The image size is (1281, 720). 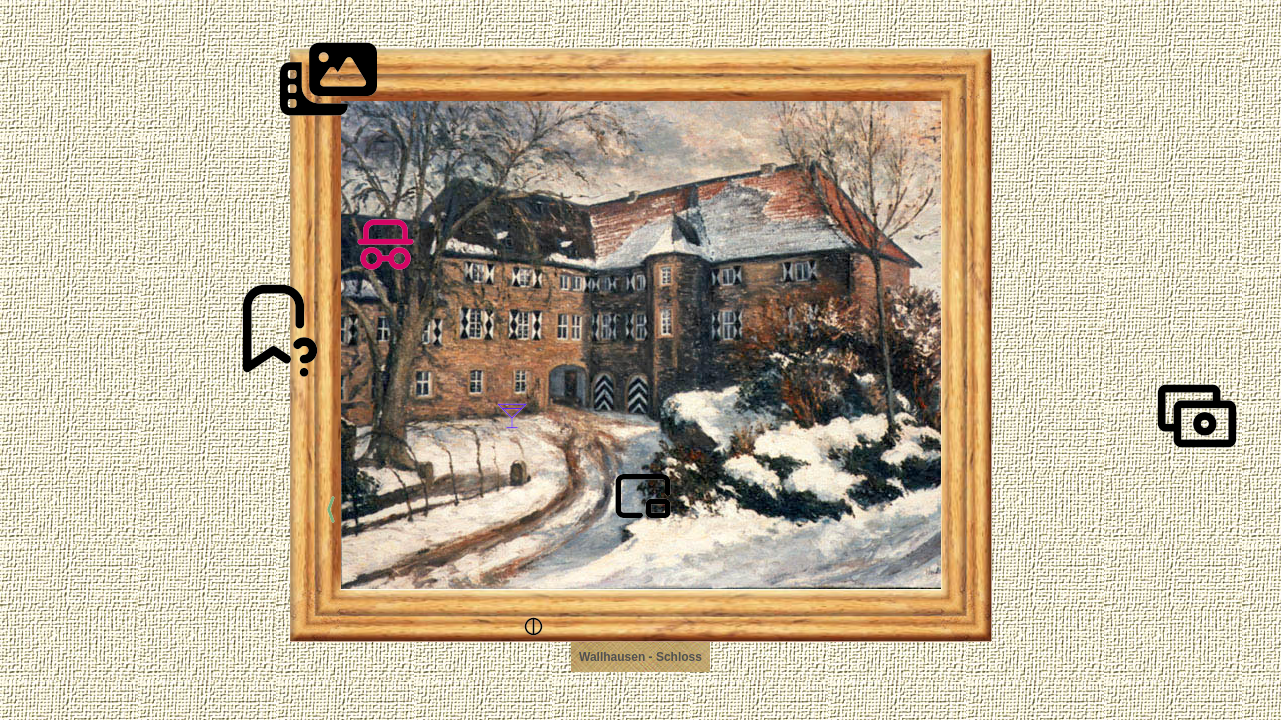 What do you see at coordinates (533, 626) in the screenshot?
I see `toggle between light and dark mode` at bounding box center [533, 626].